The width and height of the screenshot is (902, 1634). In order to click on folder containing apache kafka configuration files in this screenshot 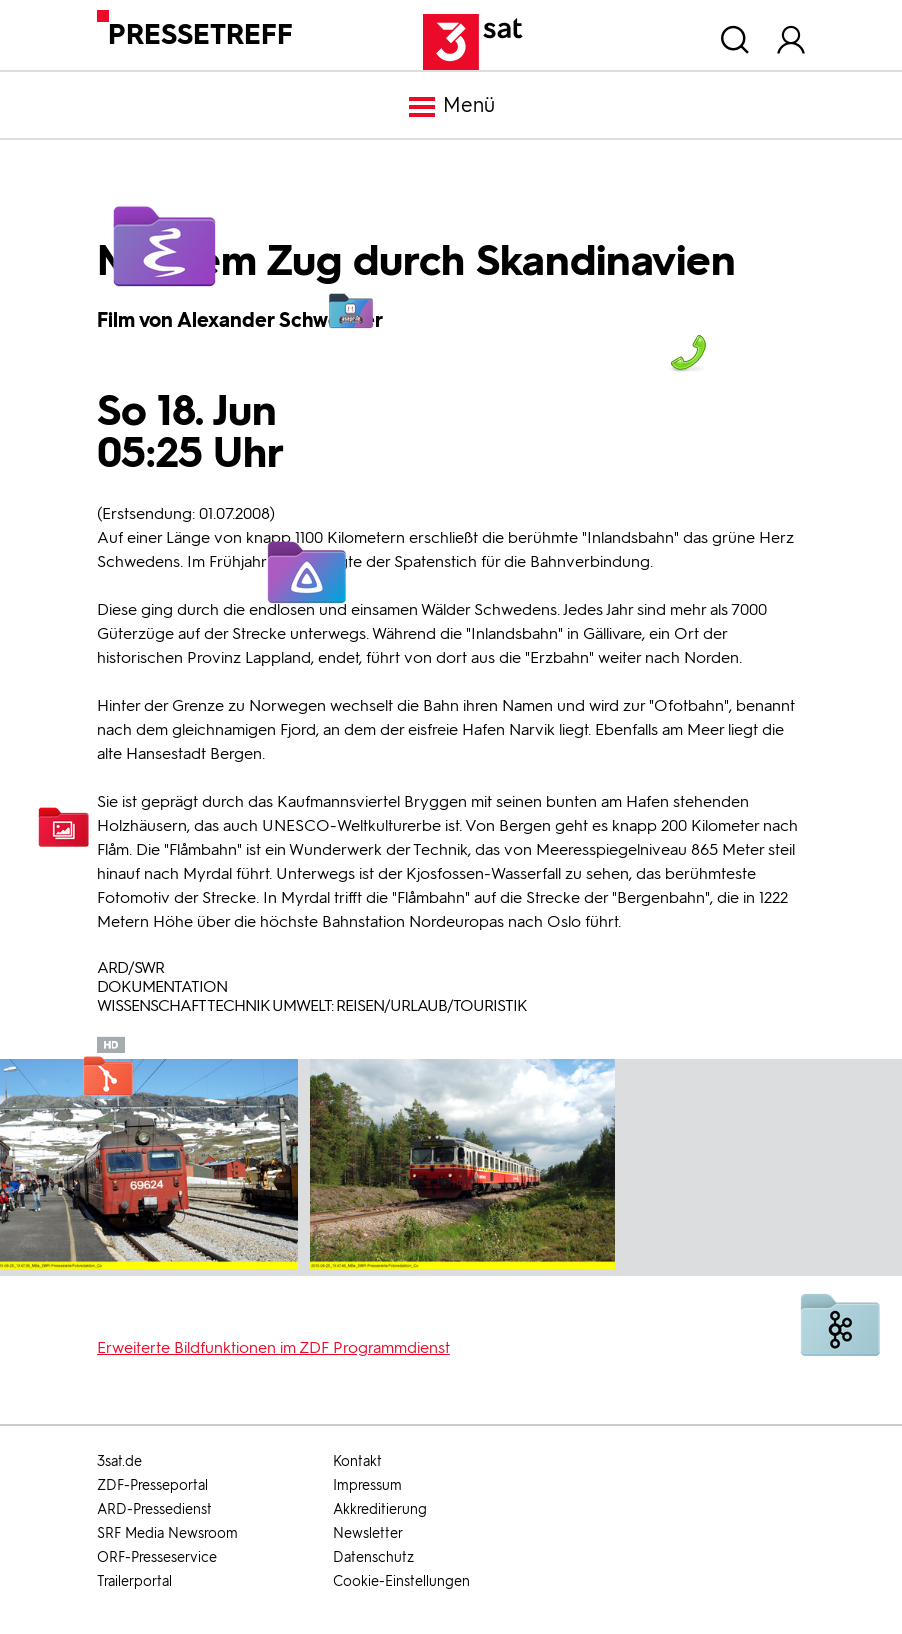, I will do `click(840, 1327)`.